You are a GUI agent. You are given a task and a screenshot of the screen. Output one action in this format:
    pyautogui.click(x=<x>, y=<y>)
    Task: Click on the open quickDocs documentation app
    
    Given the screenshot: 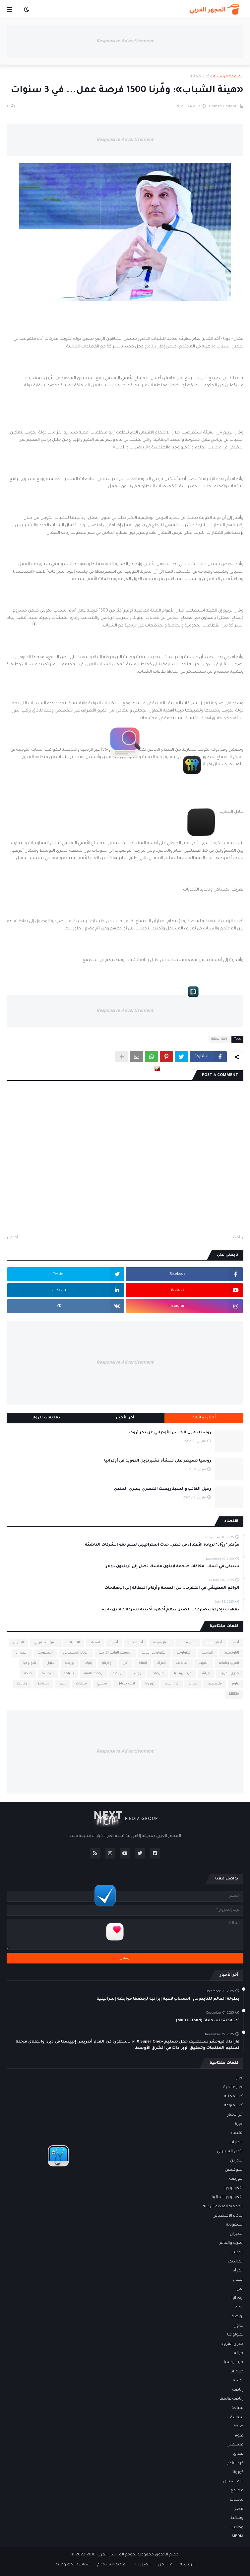 What is the action you would take?
    pyautogui.click(x=193, y=992)
    